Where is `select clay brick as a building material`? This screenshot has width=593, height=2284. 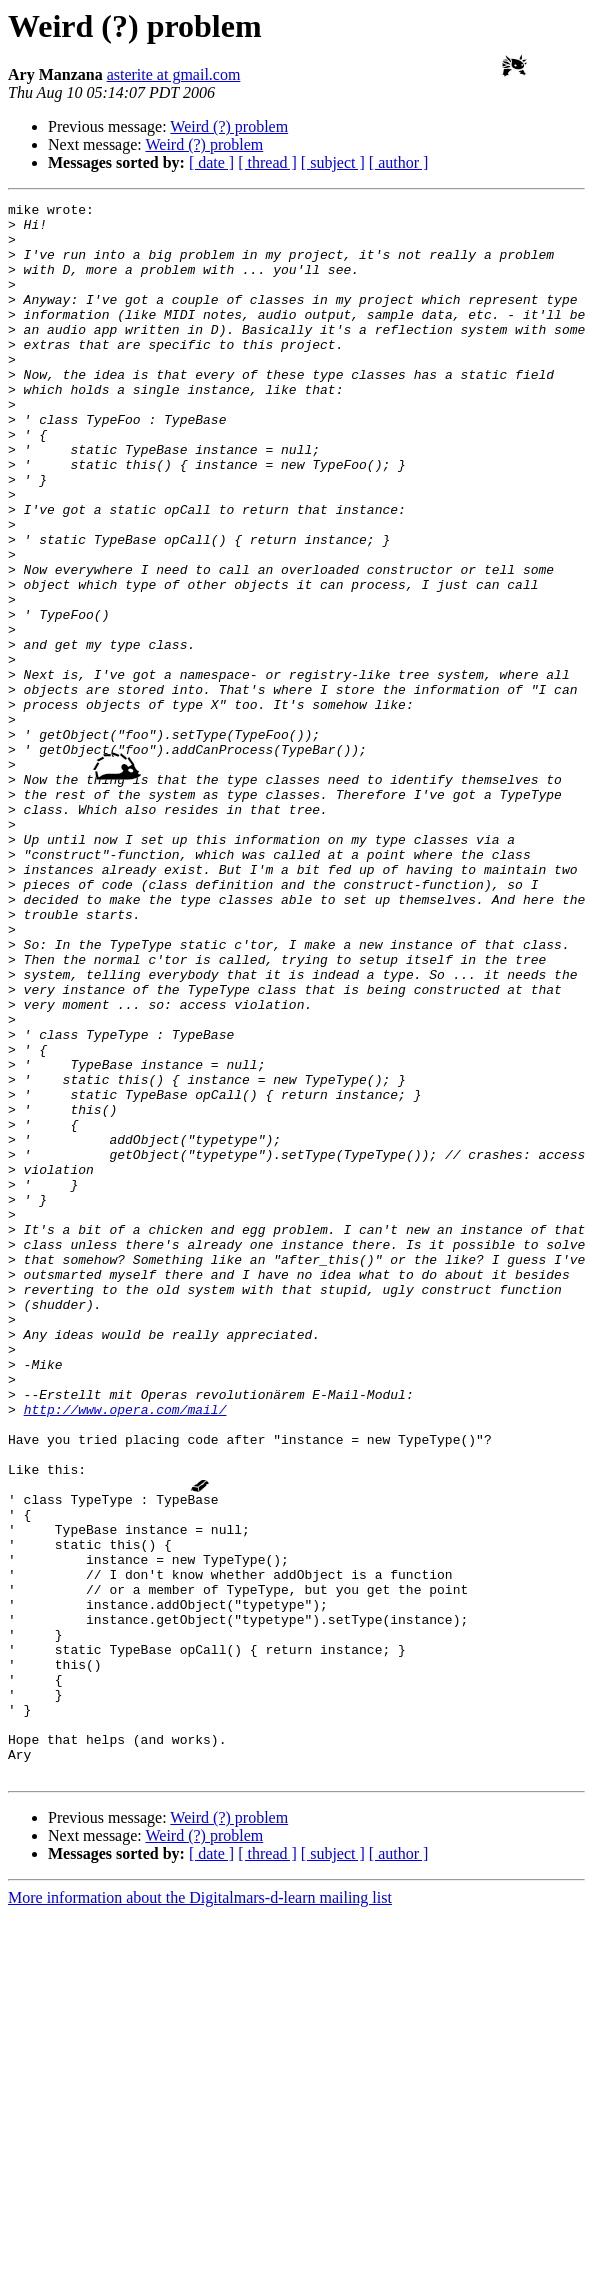
select clay brick as a building material is located at coordinates (200, 1486).